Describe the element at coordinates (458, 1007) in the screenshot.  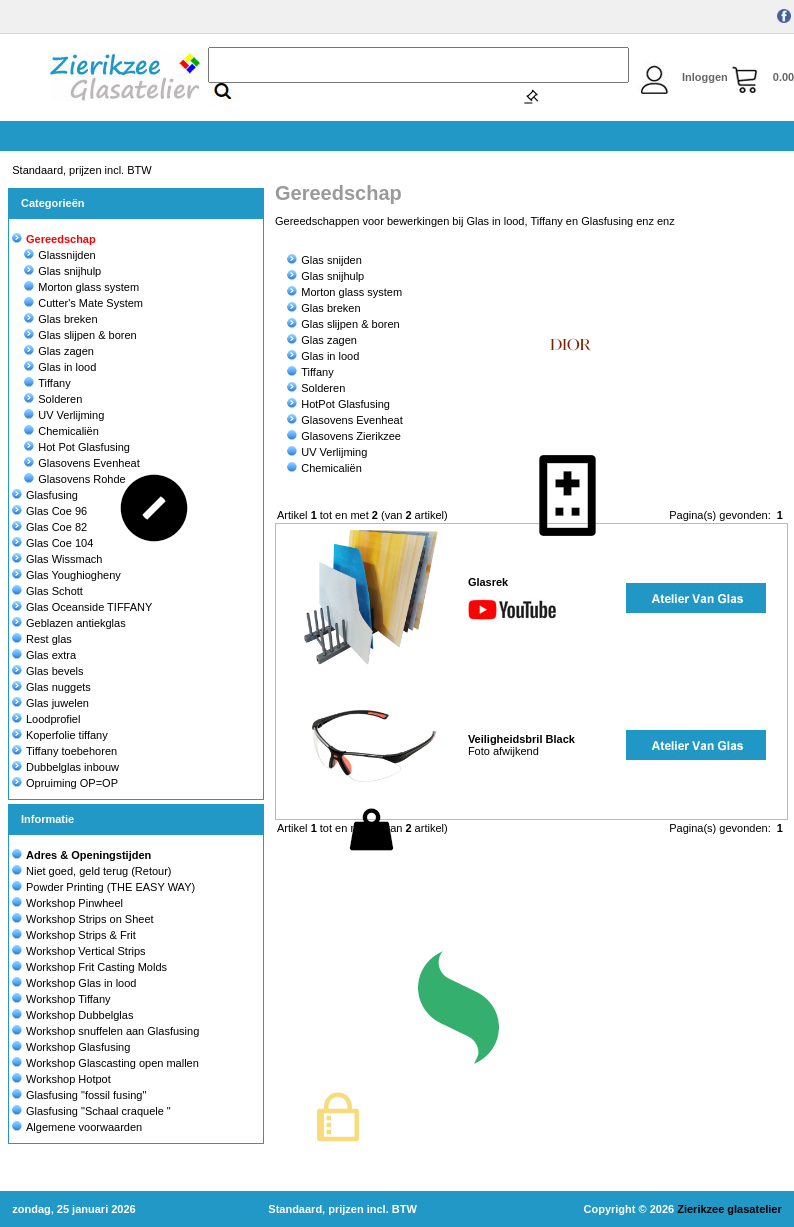
I see `sencha framework branding logo` at that location.